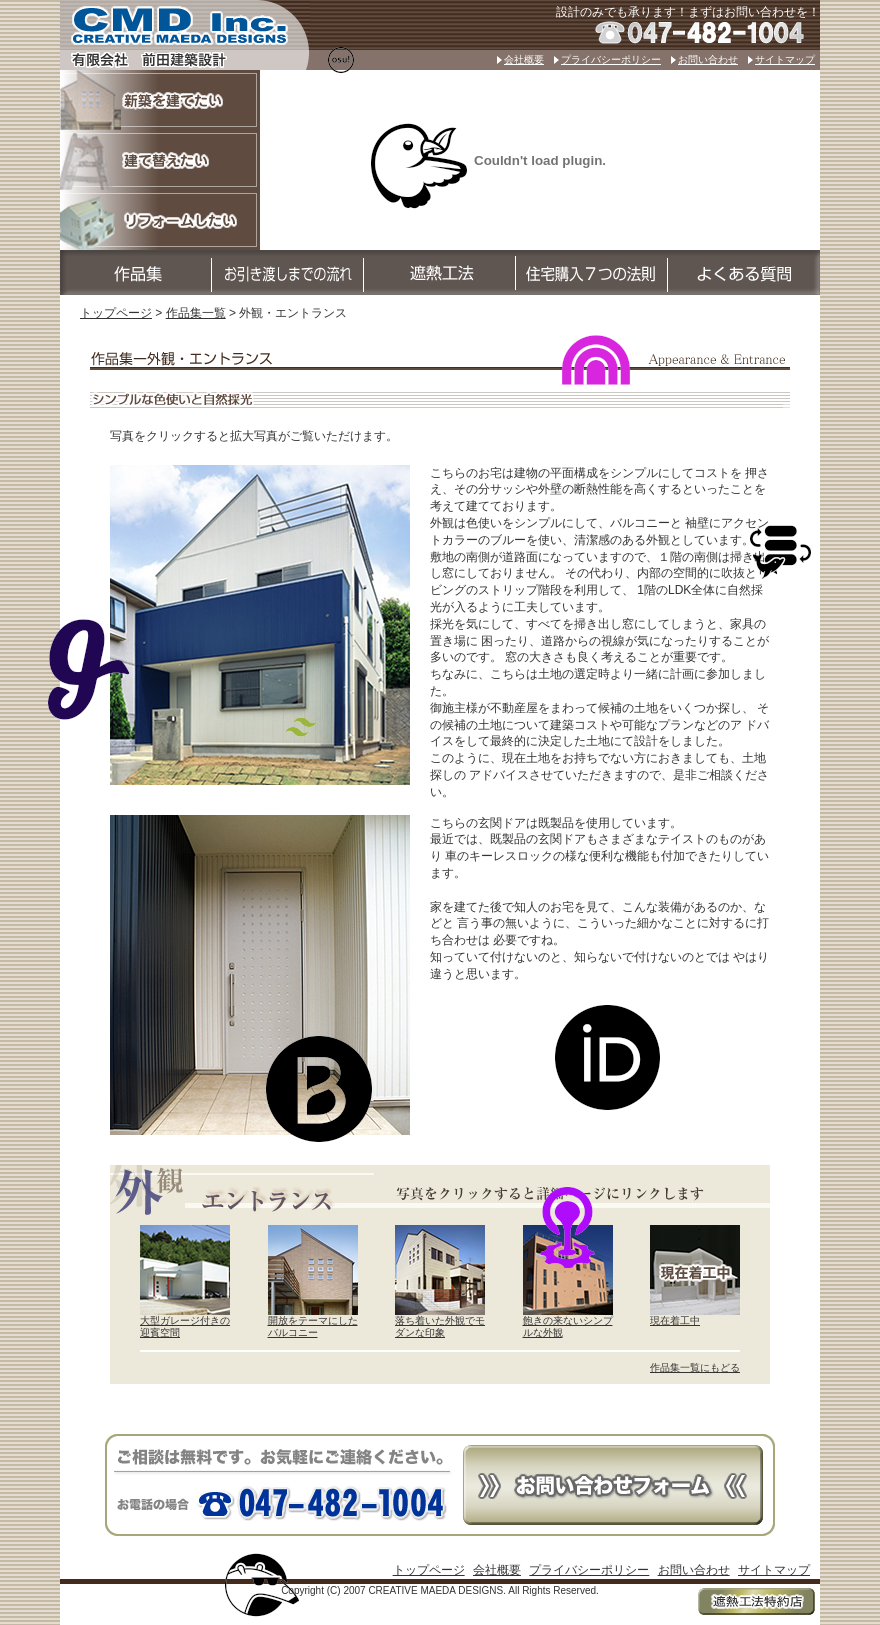  I want to click on open Qodo AI code assistant, so click(262, 1585).